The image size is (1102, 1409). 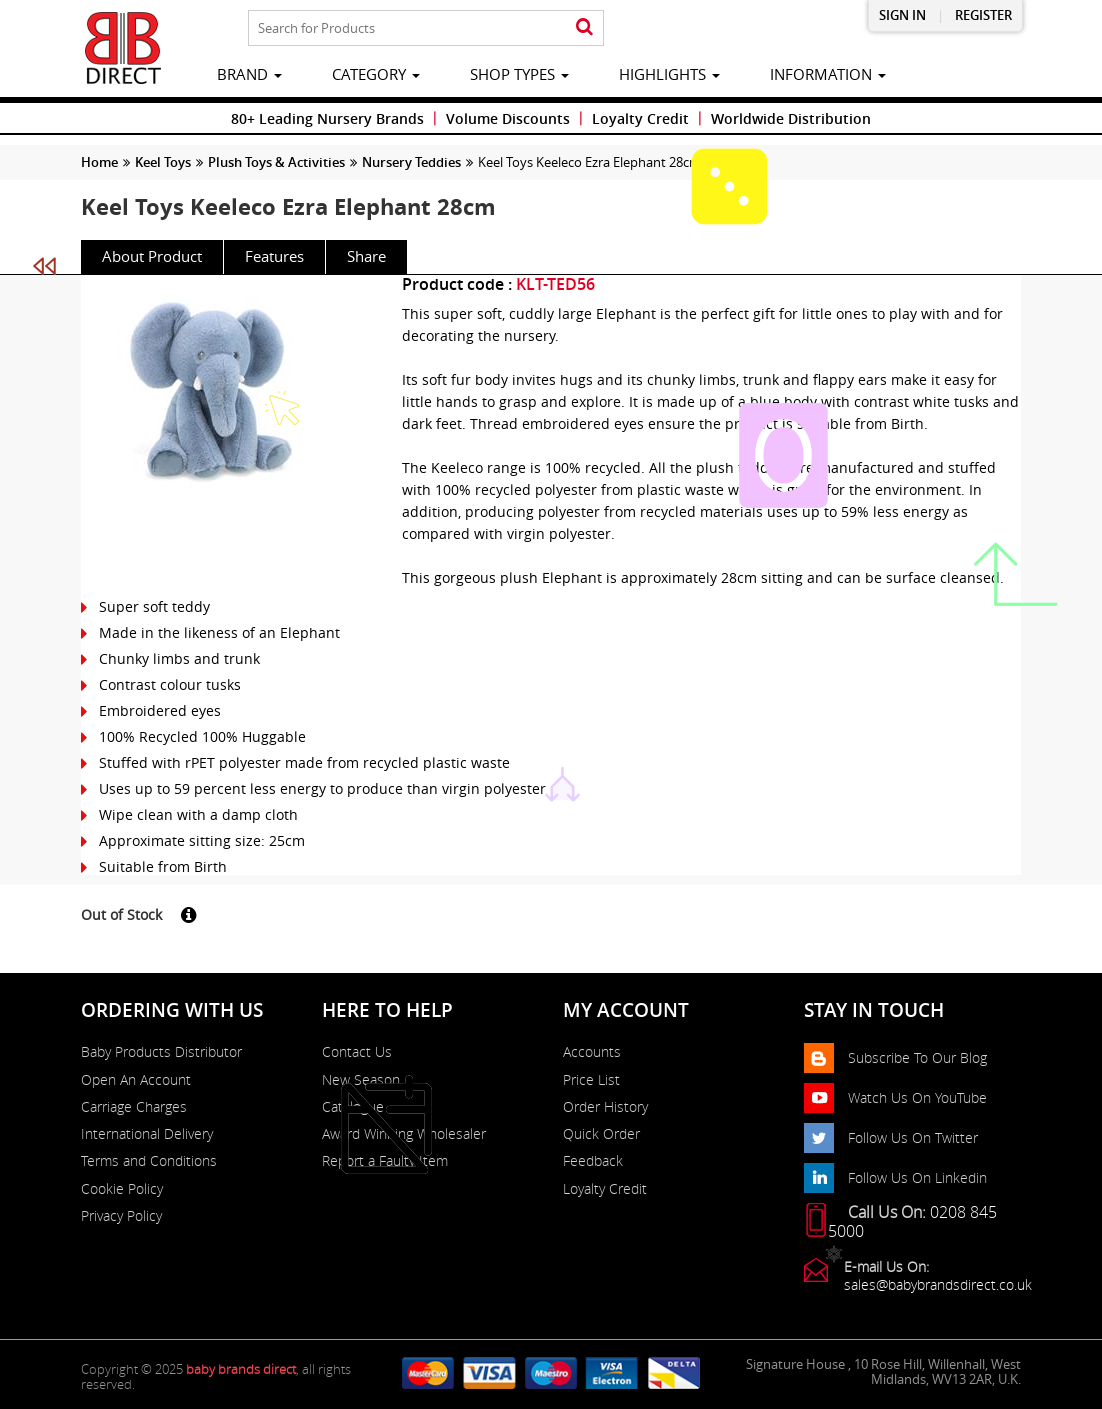 What do you see at coordinates (783, 455) in the screenshot?
I see `indicates zero or no items` at bounding box center [783, 455].